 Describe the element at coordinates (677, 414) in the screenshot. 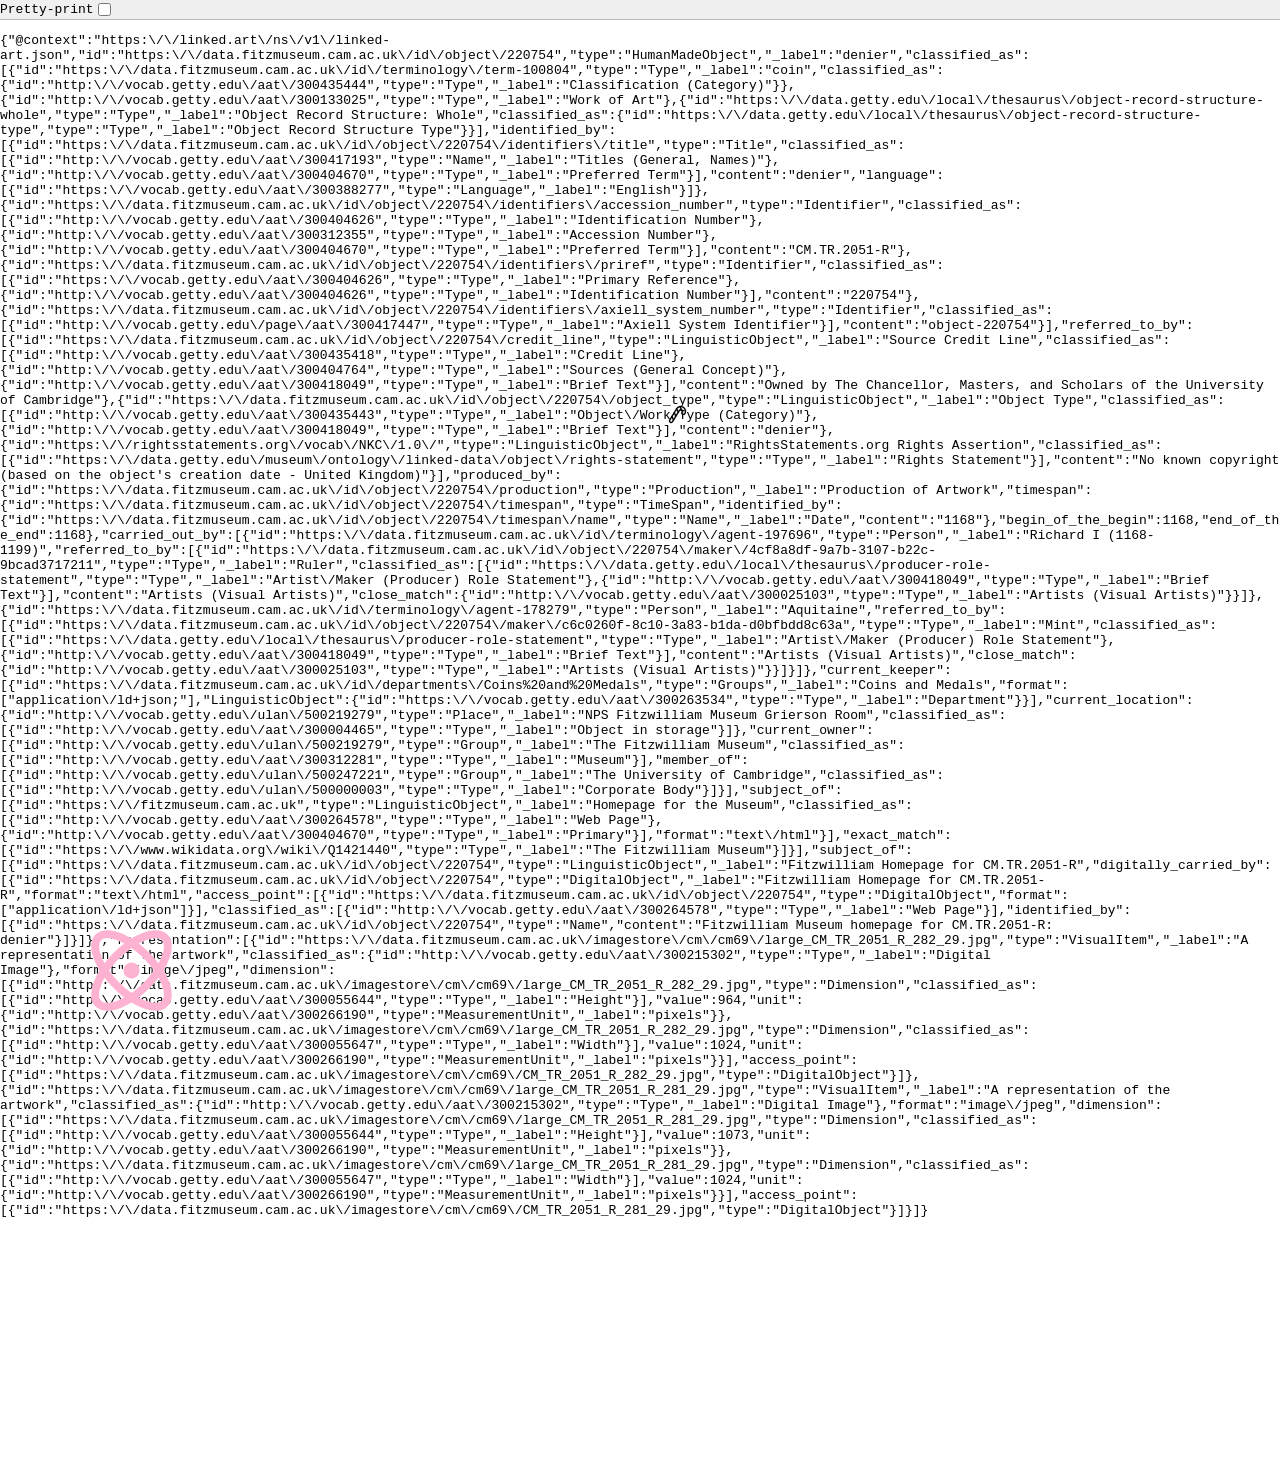

I see `indicates holiday or seasonal content` at that location.